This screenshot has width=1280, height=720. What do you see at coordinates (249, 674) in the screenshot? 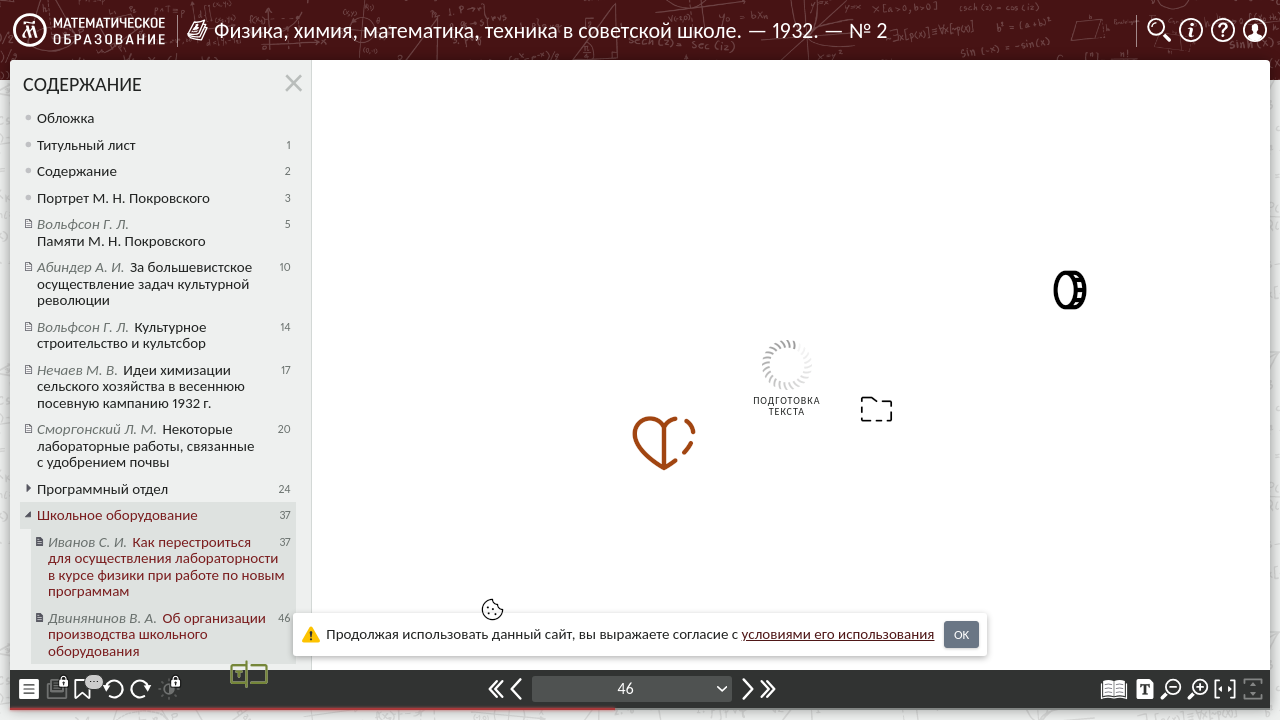
I see `enter or edit text in a form field` at bounding box center [249, 674].